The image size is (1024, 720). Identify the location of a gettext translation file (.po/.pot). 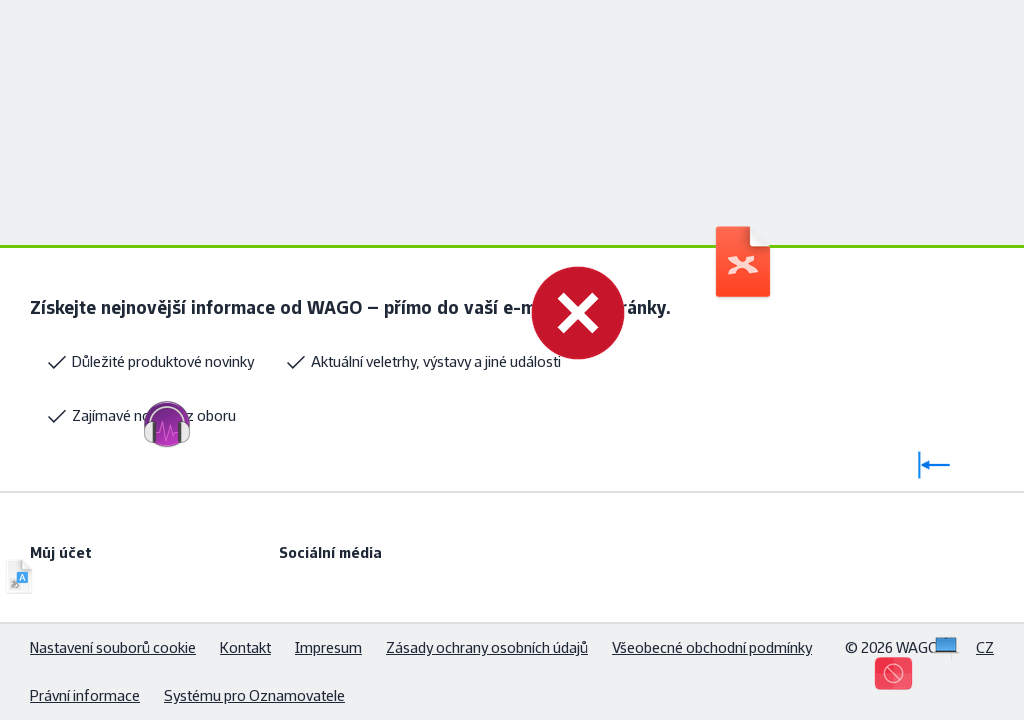
(19, 577).